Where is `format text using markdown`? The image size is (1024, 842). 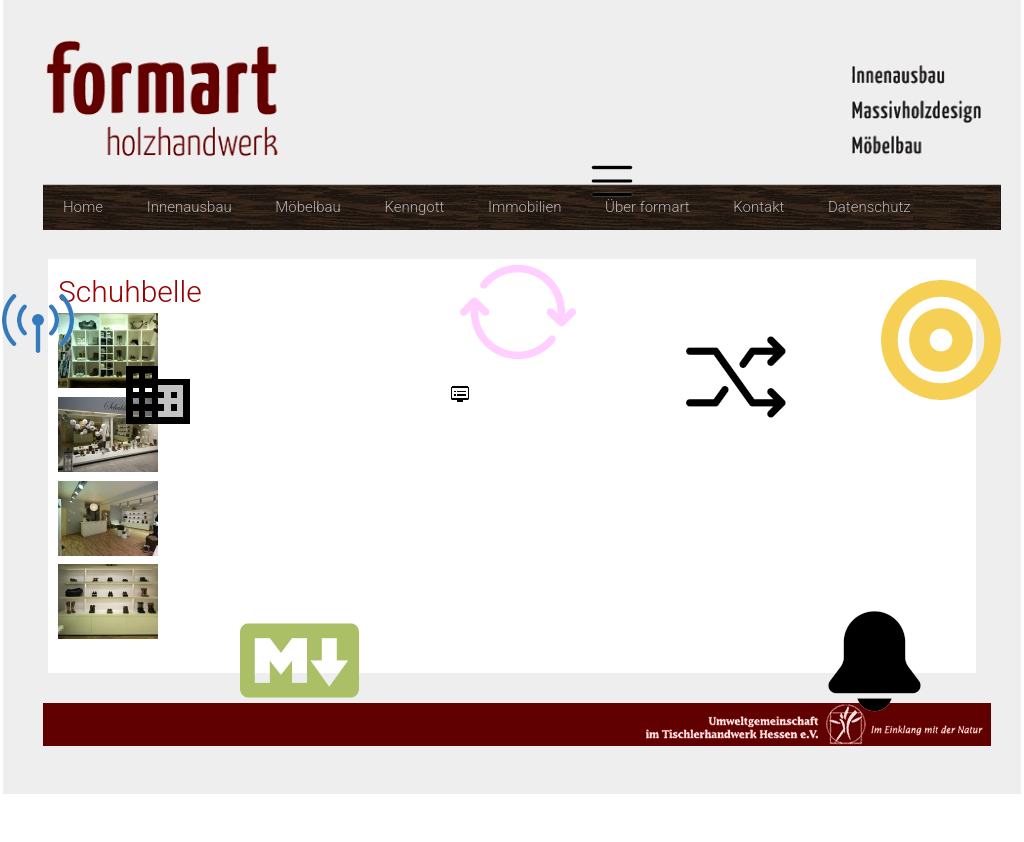
format text using markdown is located at coordinates (299, 660).